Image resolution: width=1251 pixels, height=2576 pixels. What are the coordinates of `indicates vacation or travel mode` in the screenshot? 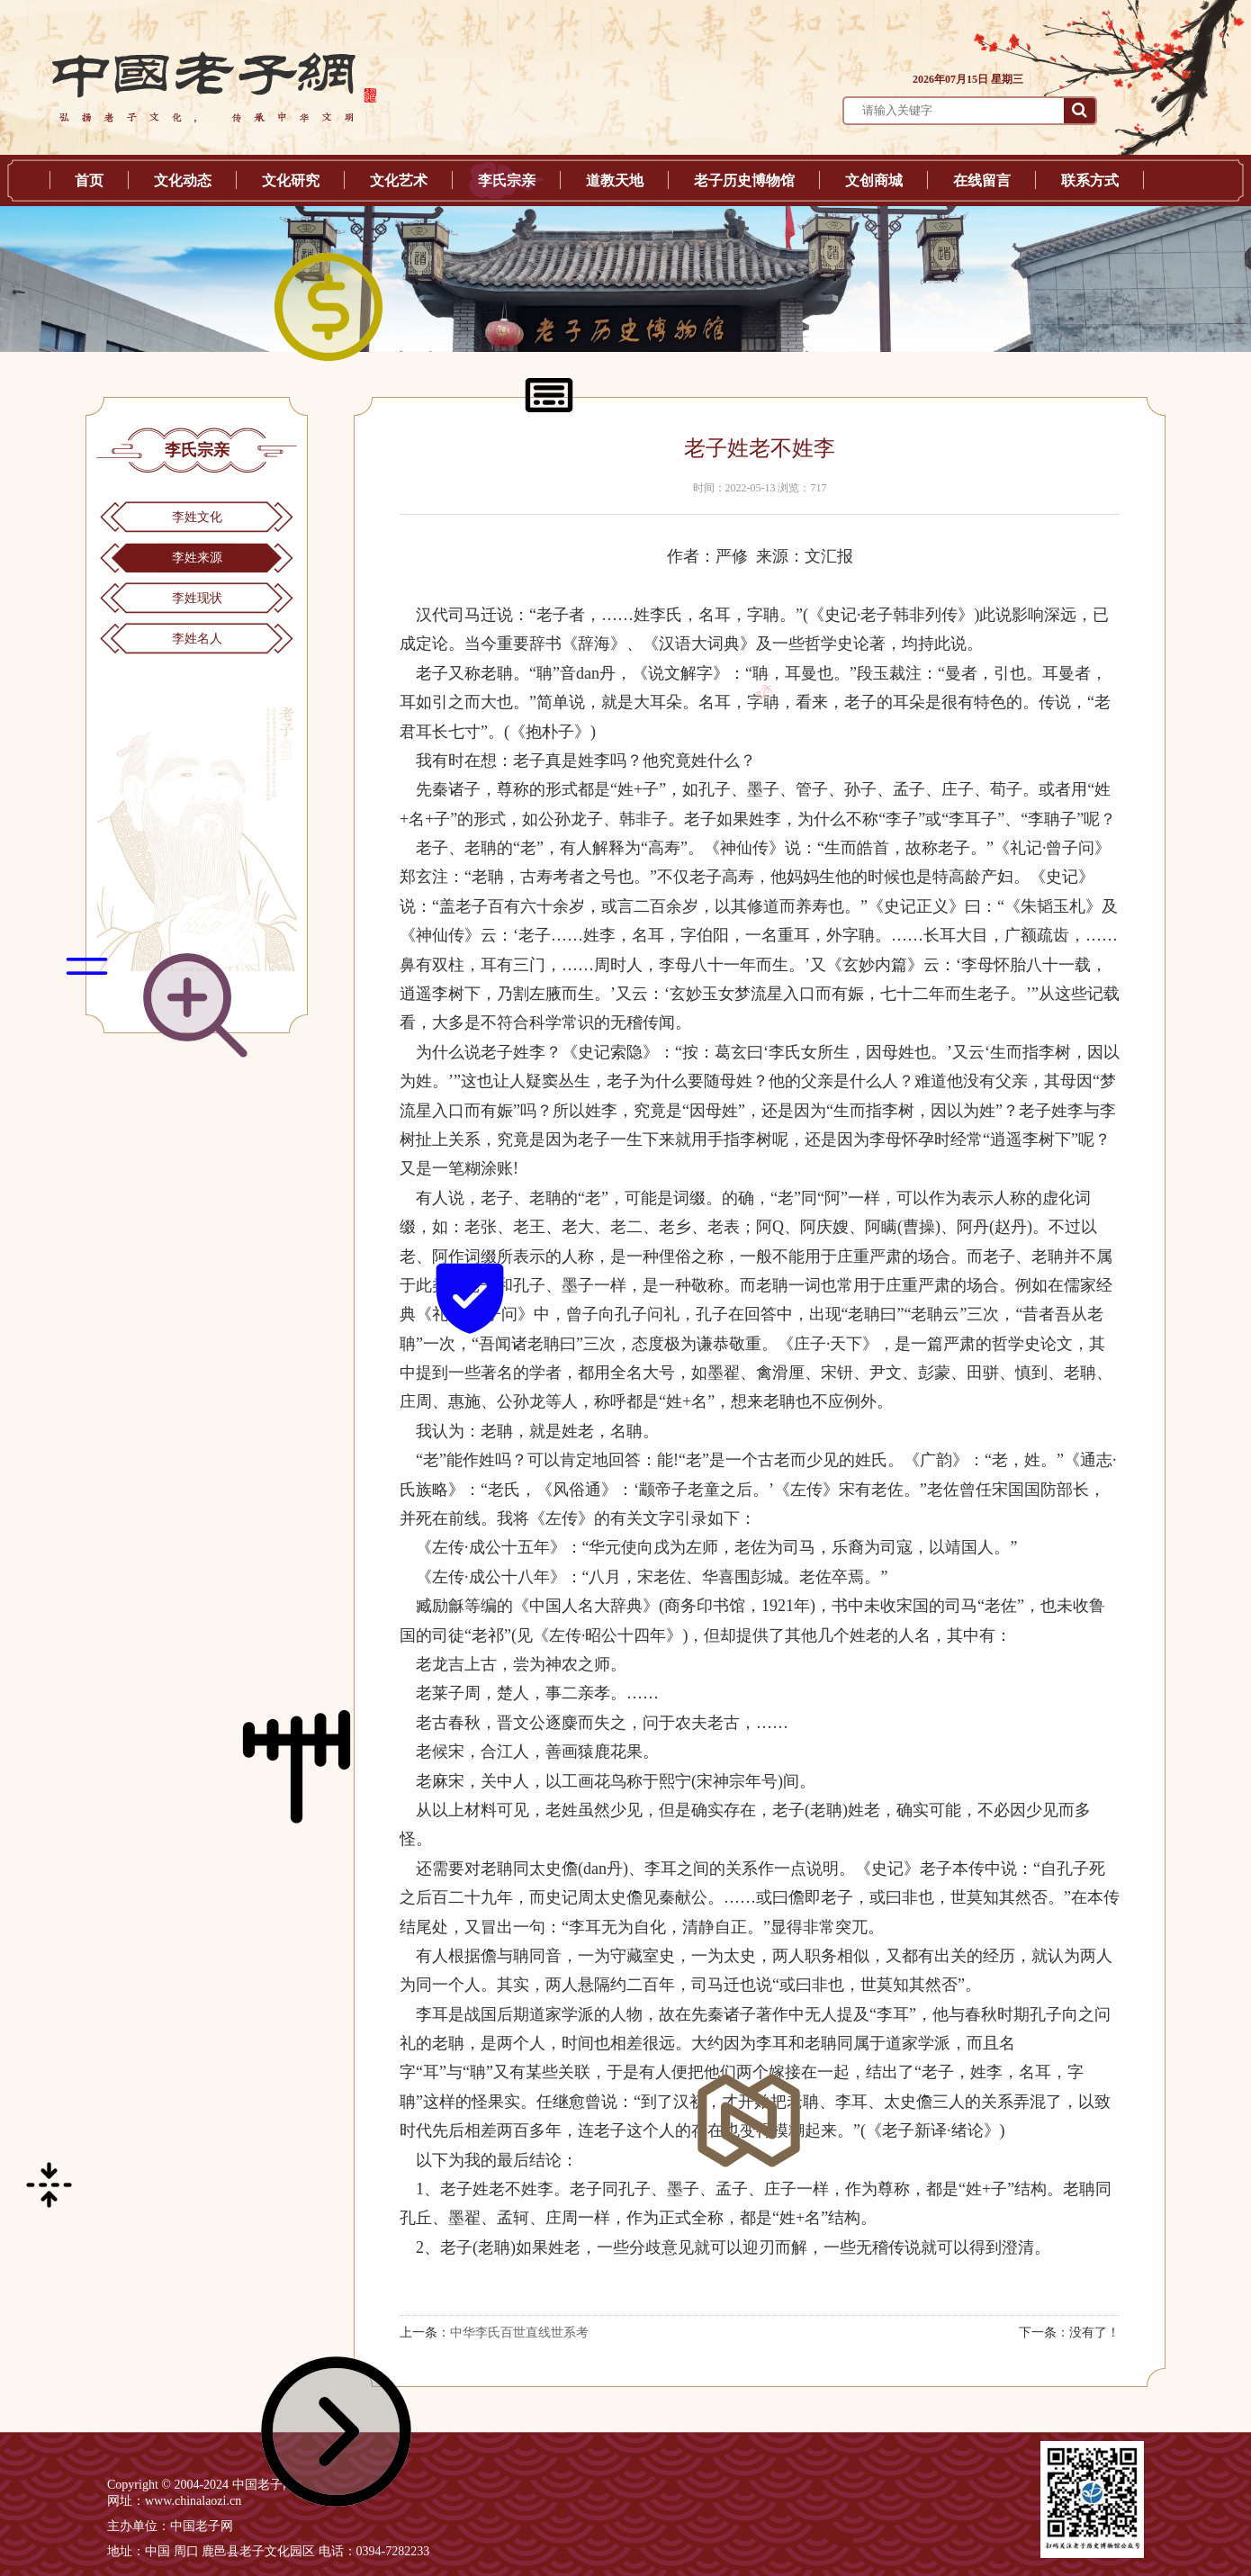 It's located at (764, 692).